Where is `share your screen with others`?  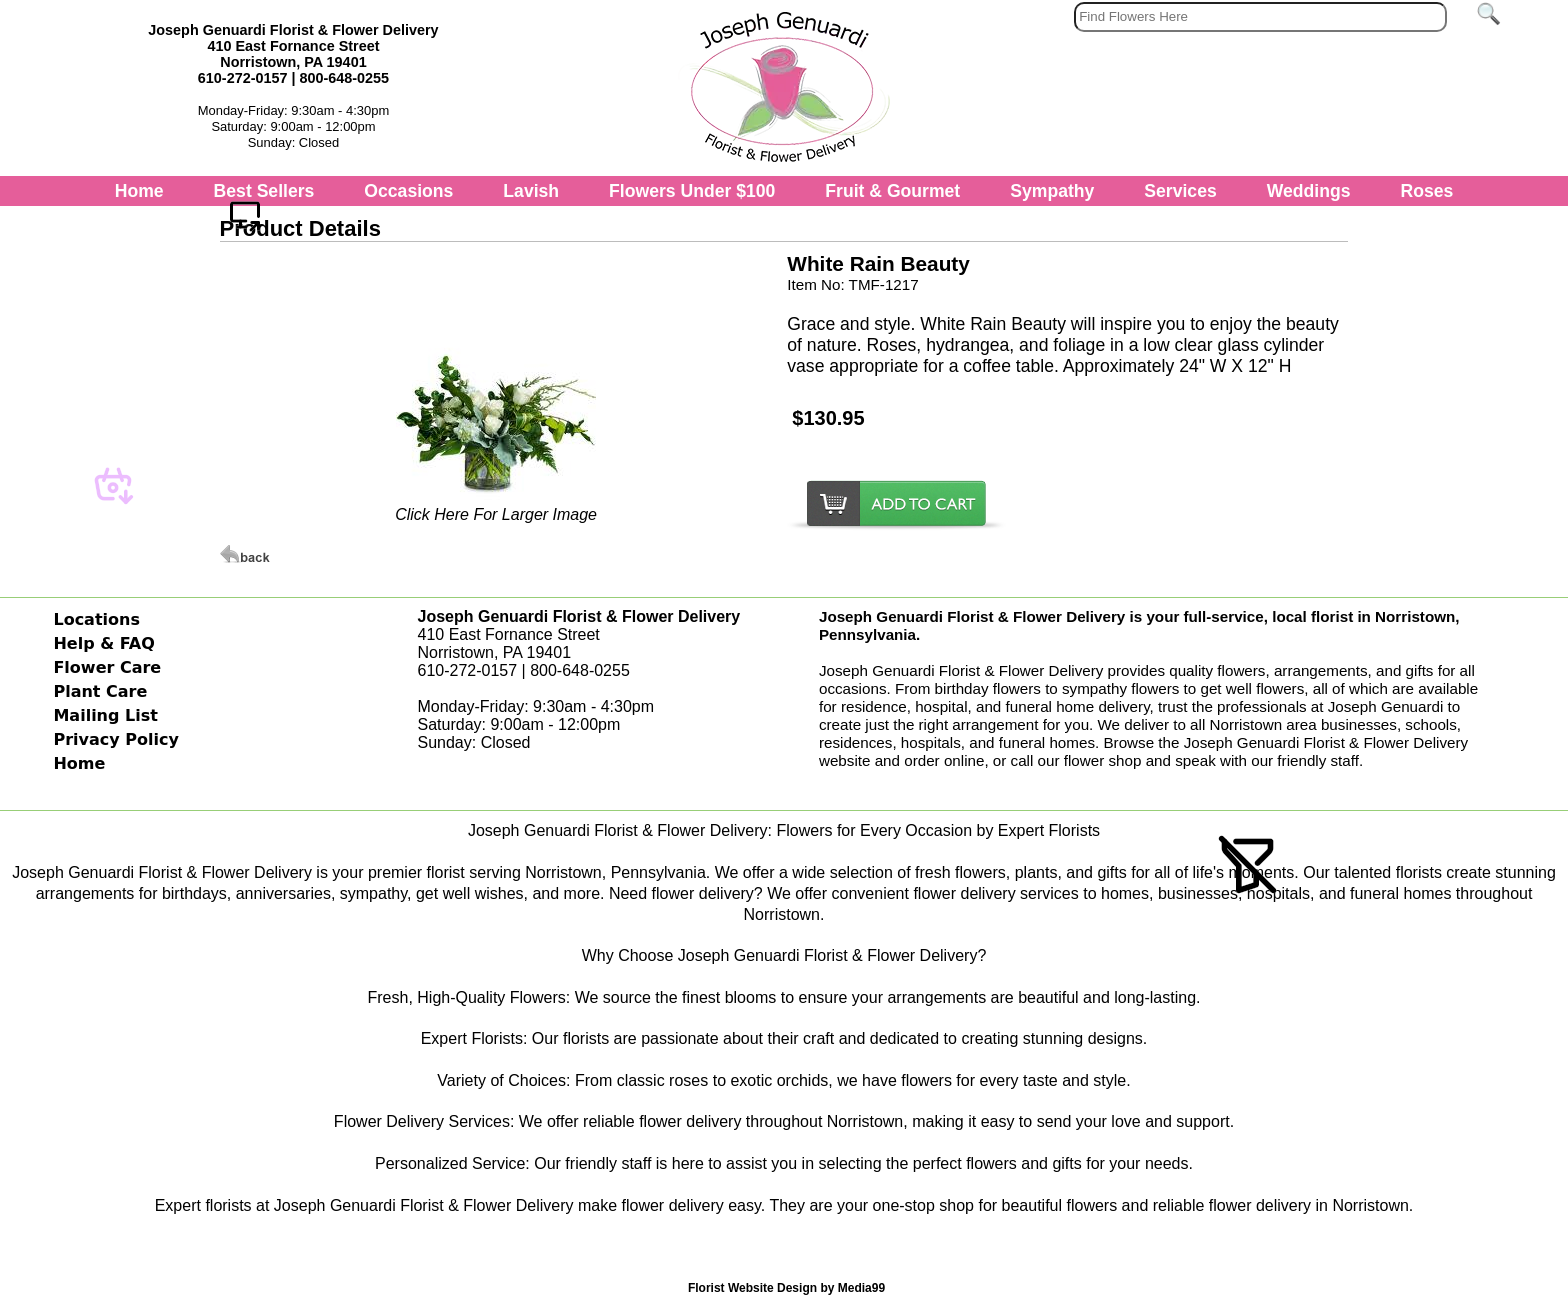 share your screen with others is located at coordinates (245, 215).